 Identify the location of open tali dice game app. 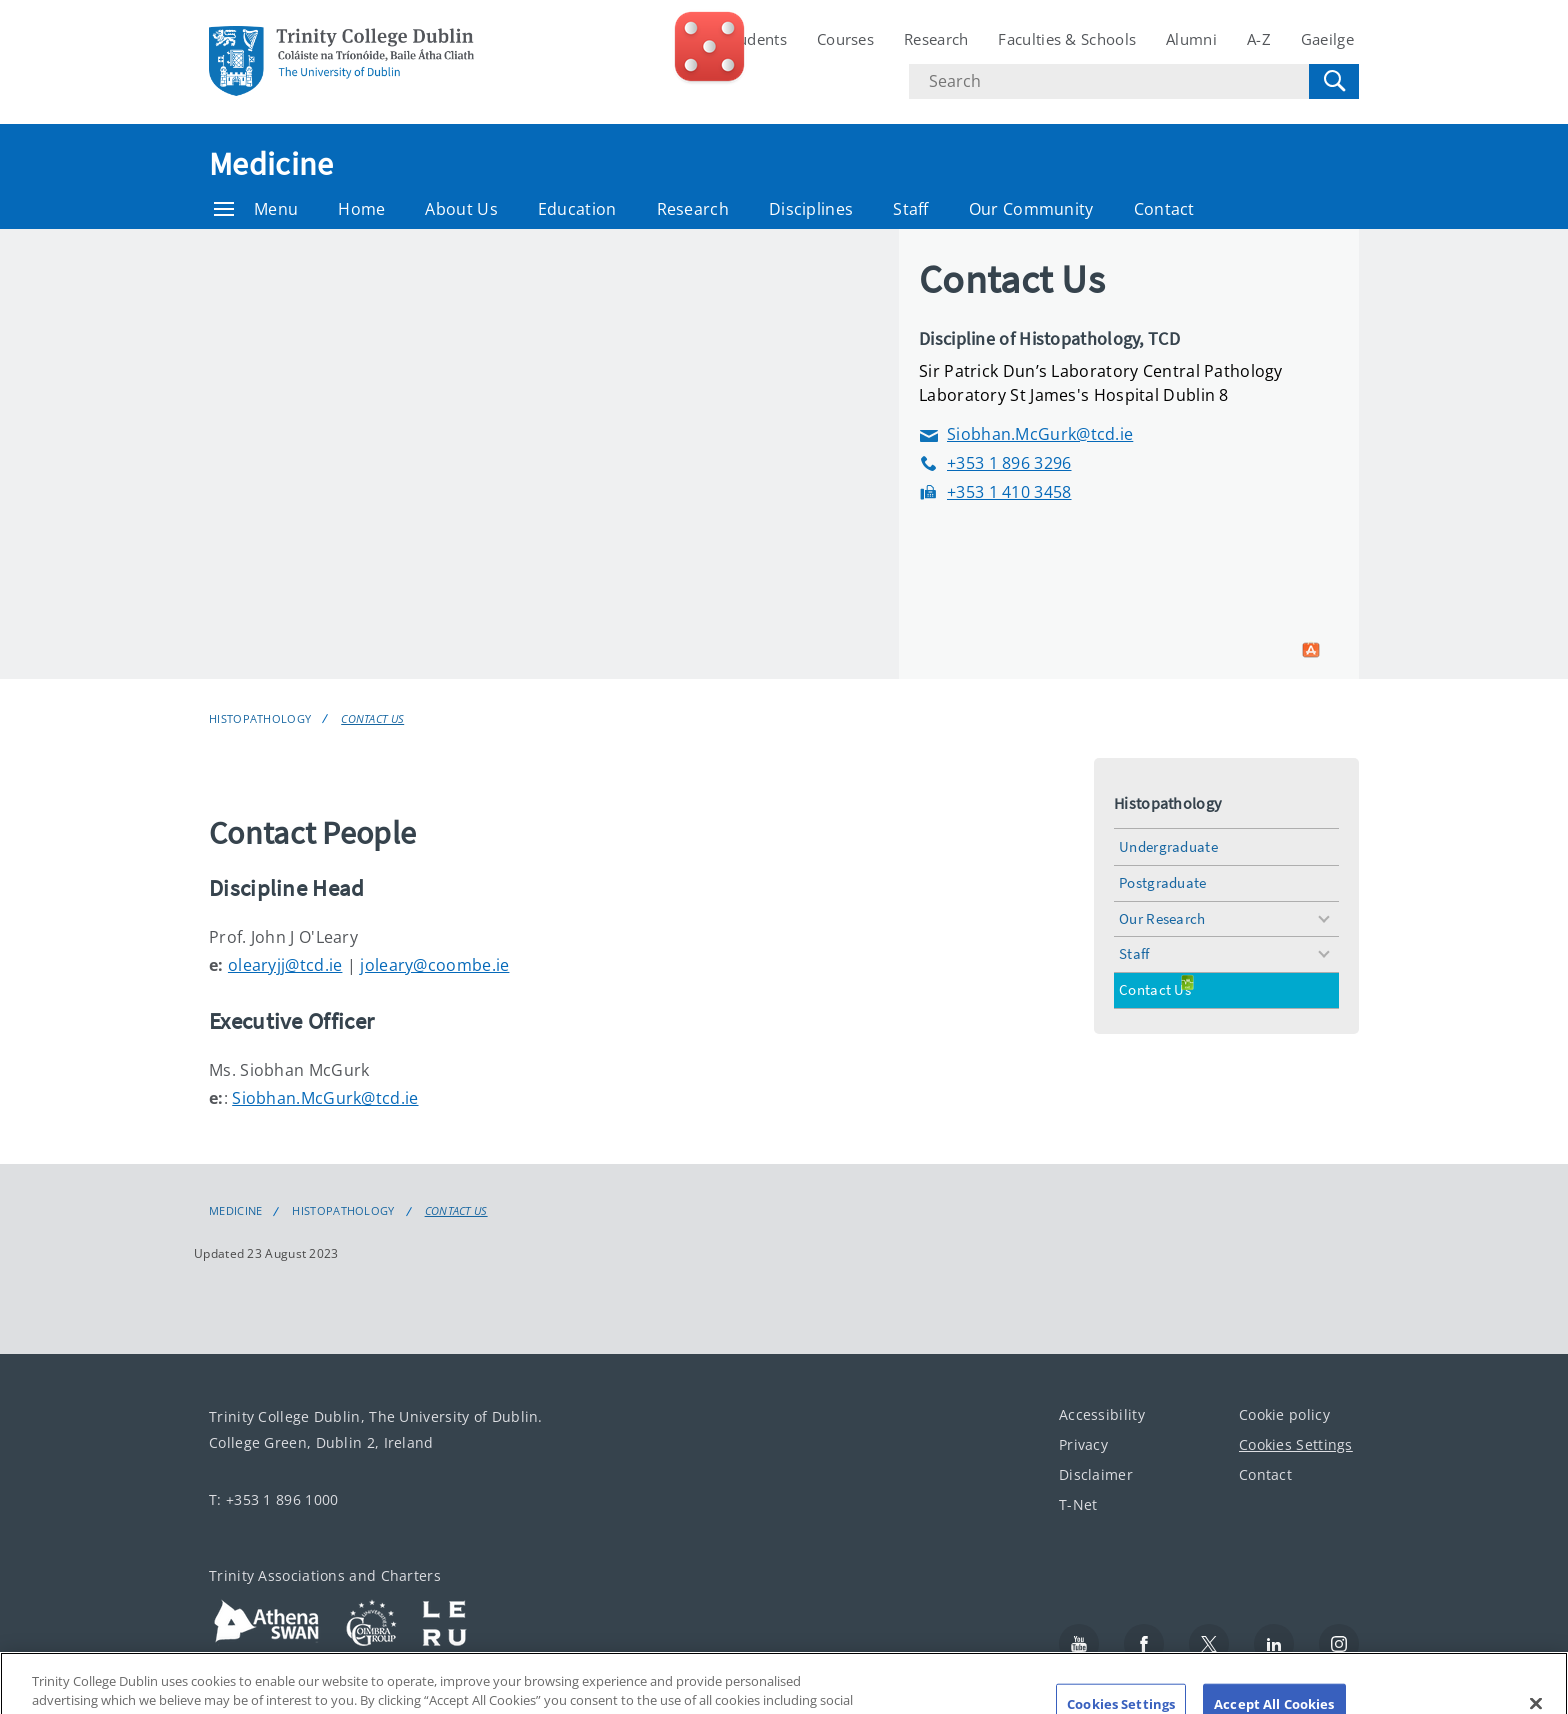
(709, 46).